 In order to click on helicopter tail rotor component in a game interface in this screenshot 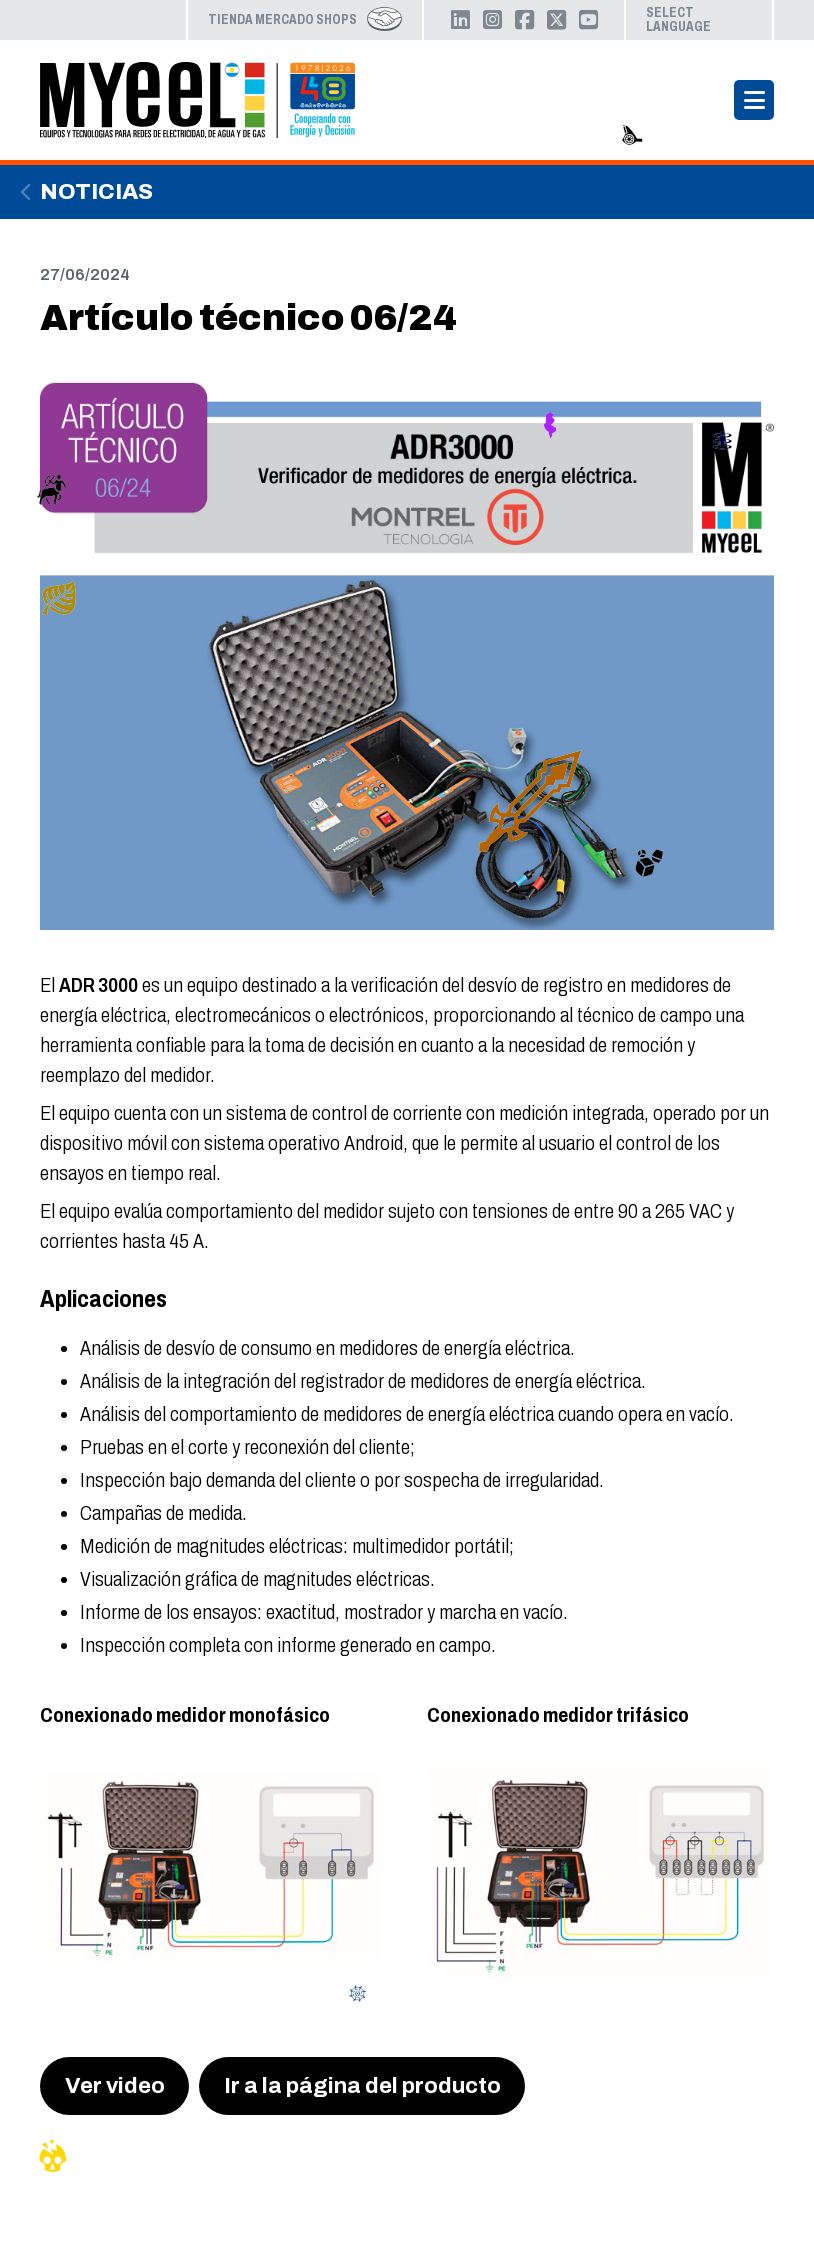, I will do `click(632, 135)`.